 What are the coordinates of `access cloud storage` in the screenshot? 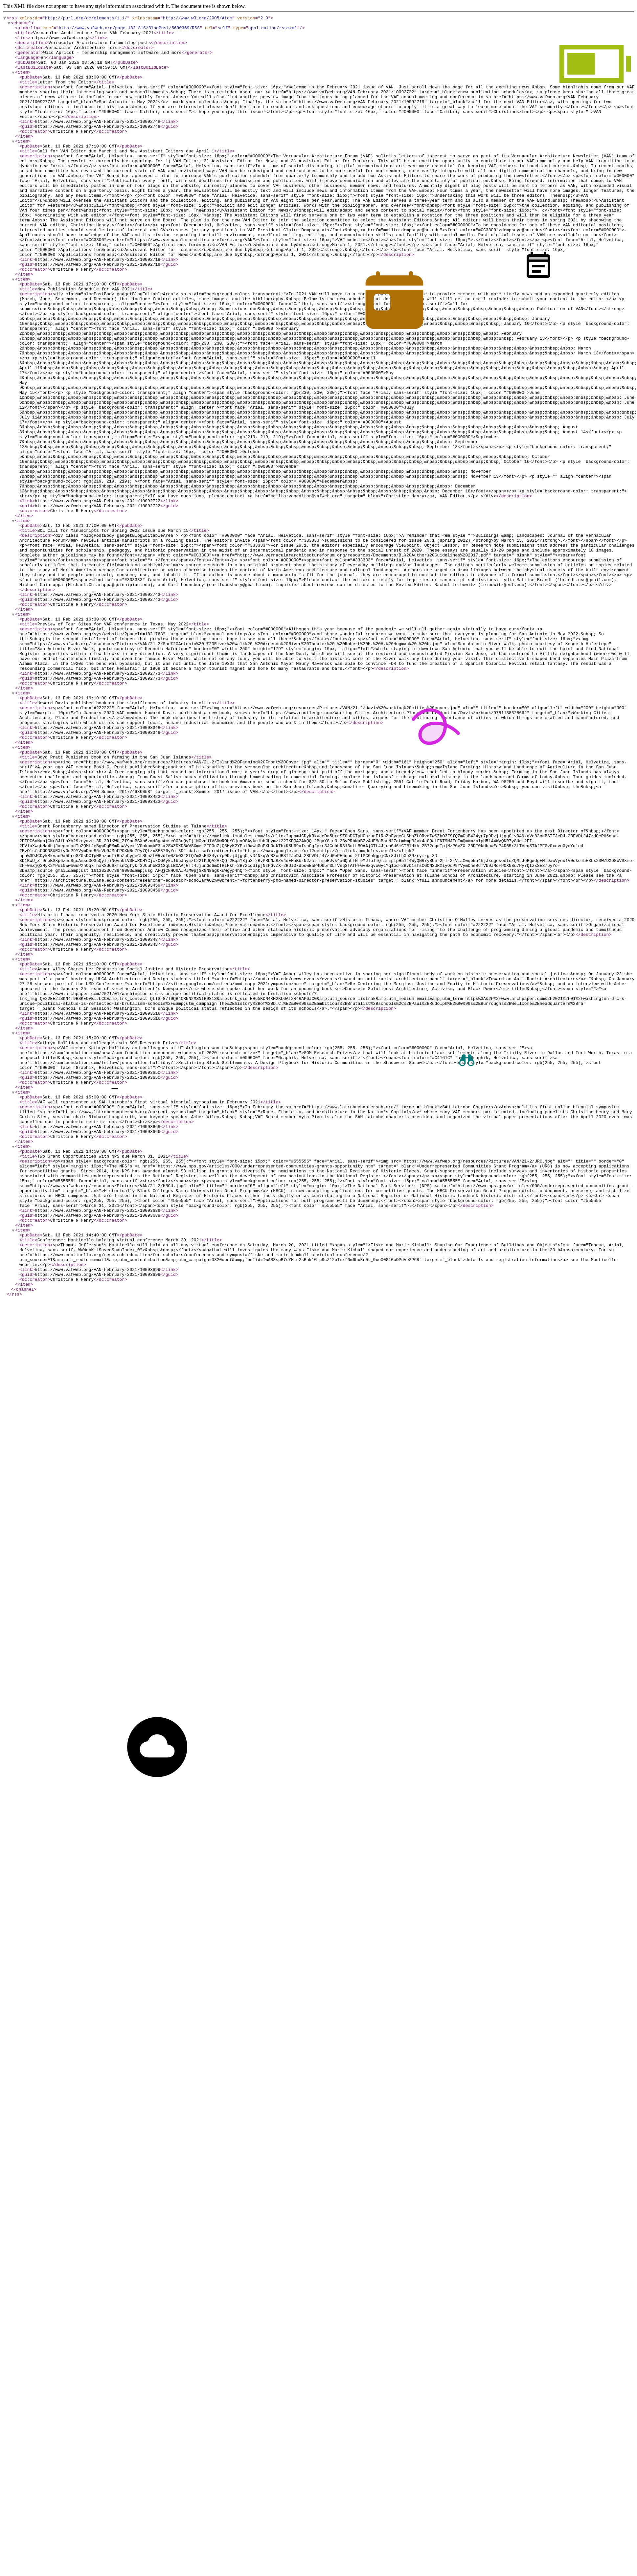 It's located at (157, 1747).